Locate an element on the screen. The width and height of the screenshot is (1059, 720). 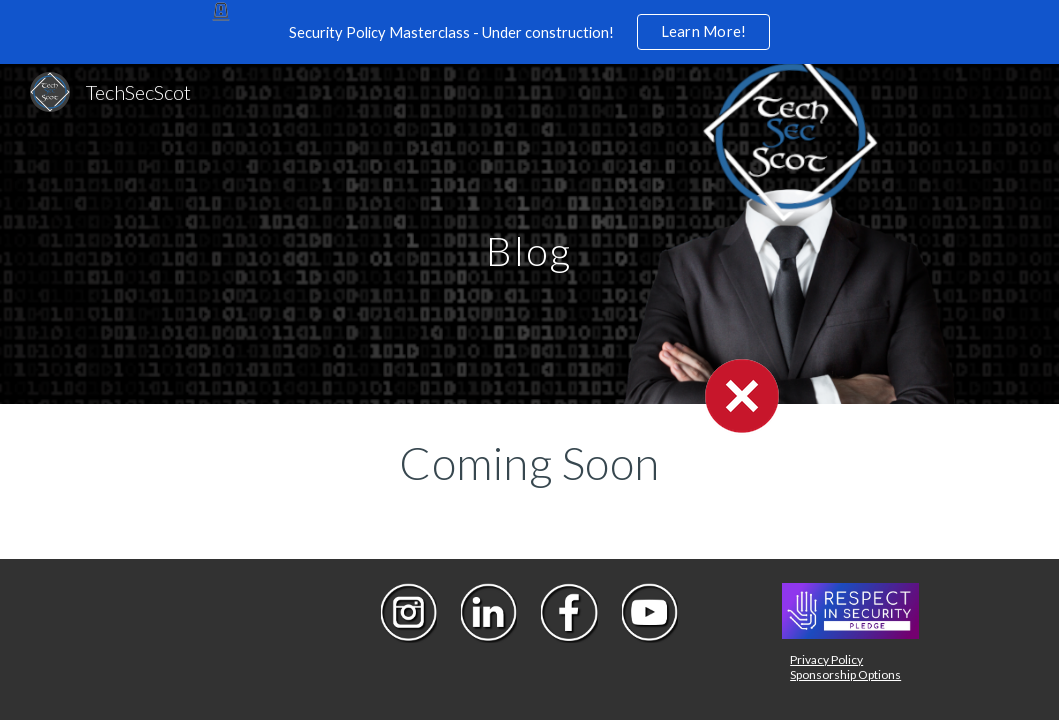
indicates a system error or crash report is located at coordinates (221, 11).